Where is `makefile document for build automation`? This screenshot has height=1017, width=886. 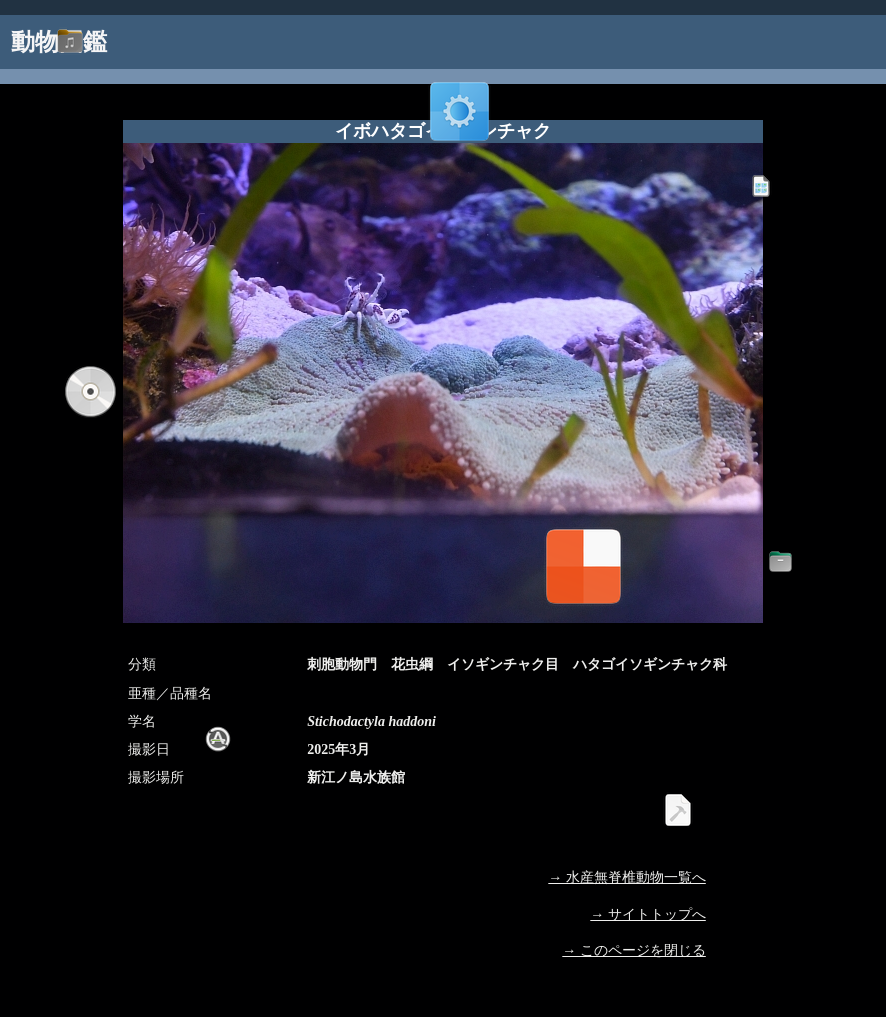
makefile document for build automation is located at coordinates (678, 810).